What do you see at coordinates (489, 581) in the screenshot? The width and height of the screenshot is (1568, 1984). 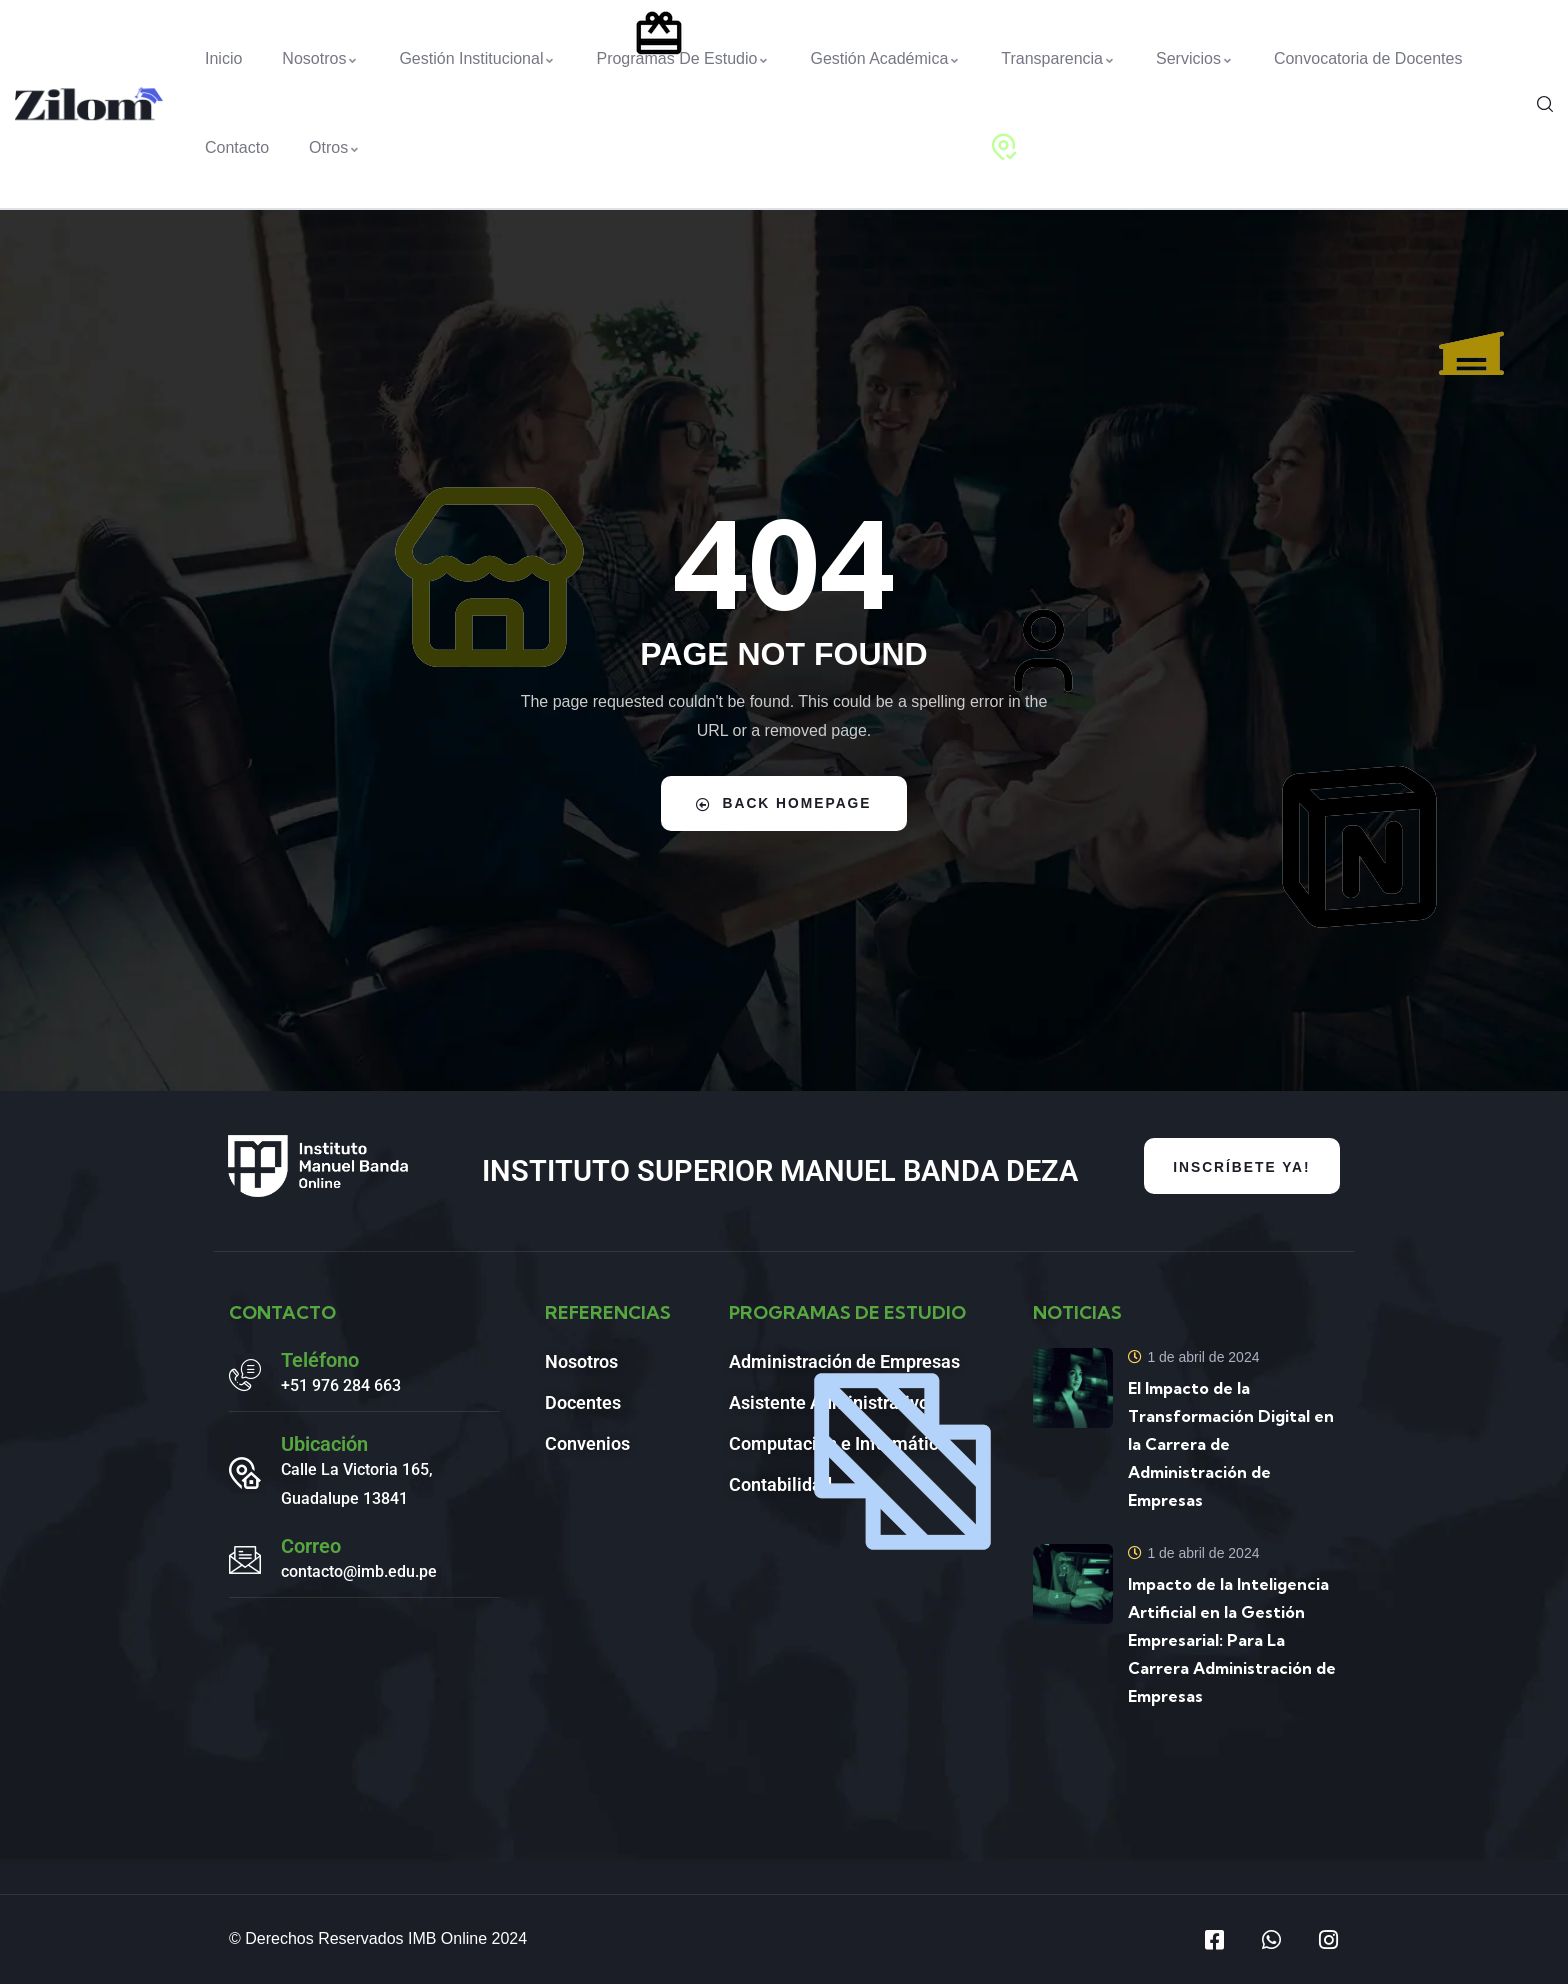 I see `browse or open the store` at bounding box center [489, 581].